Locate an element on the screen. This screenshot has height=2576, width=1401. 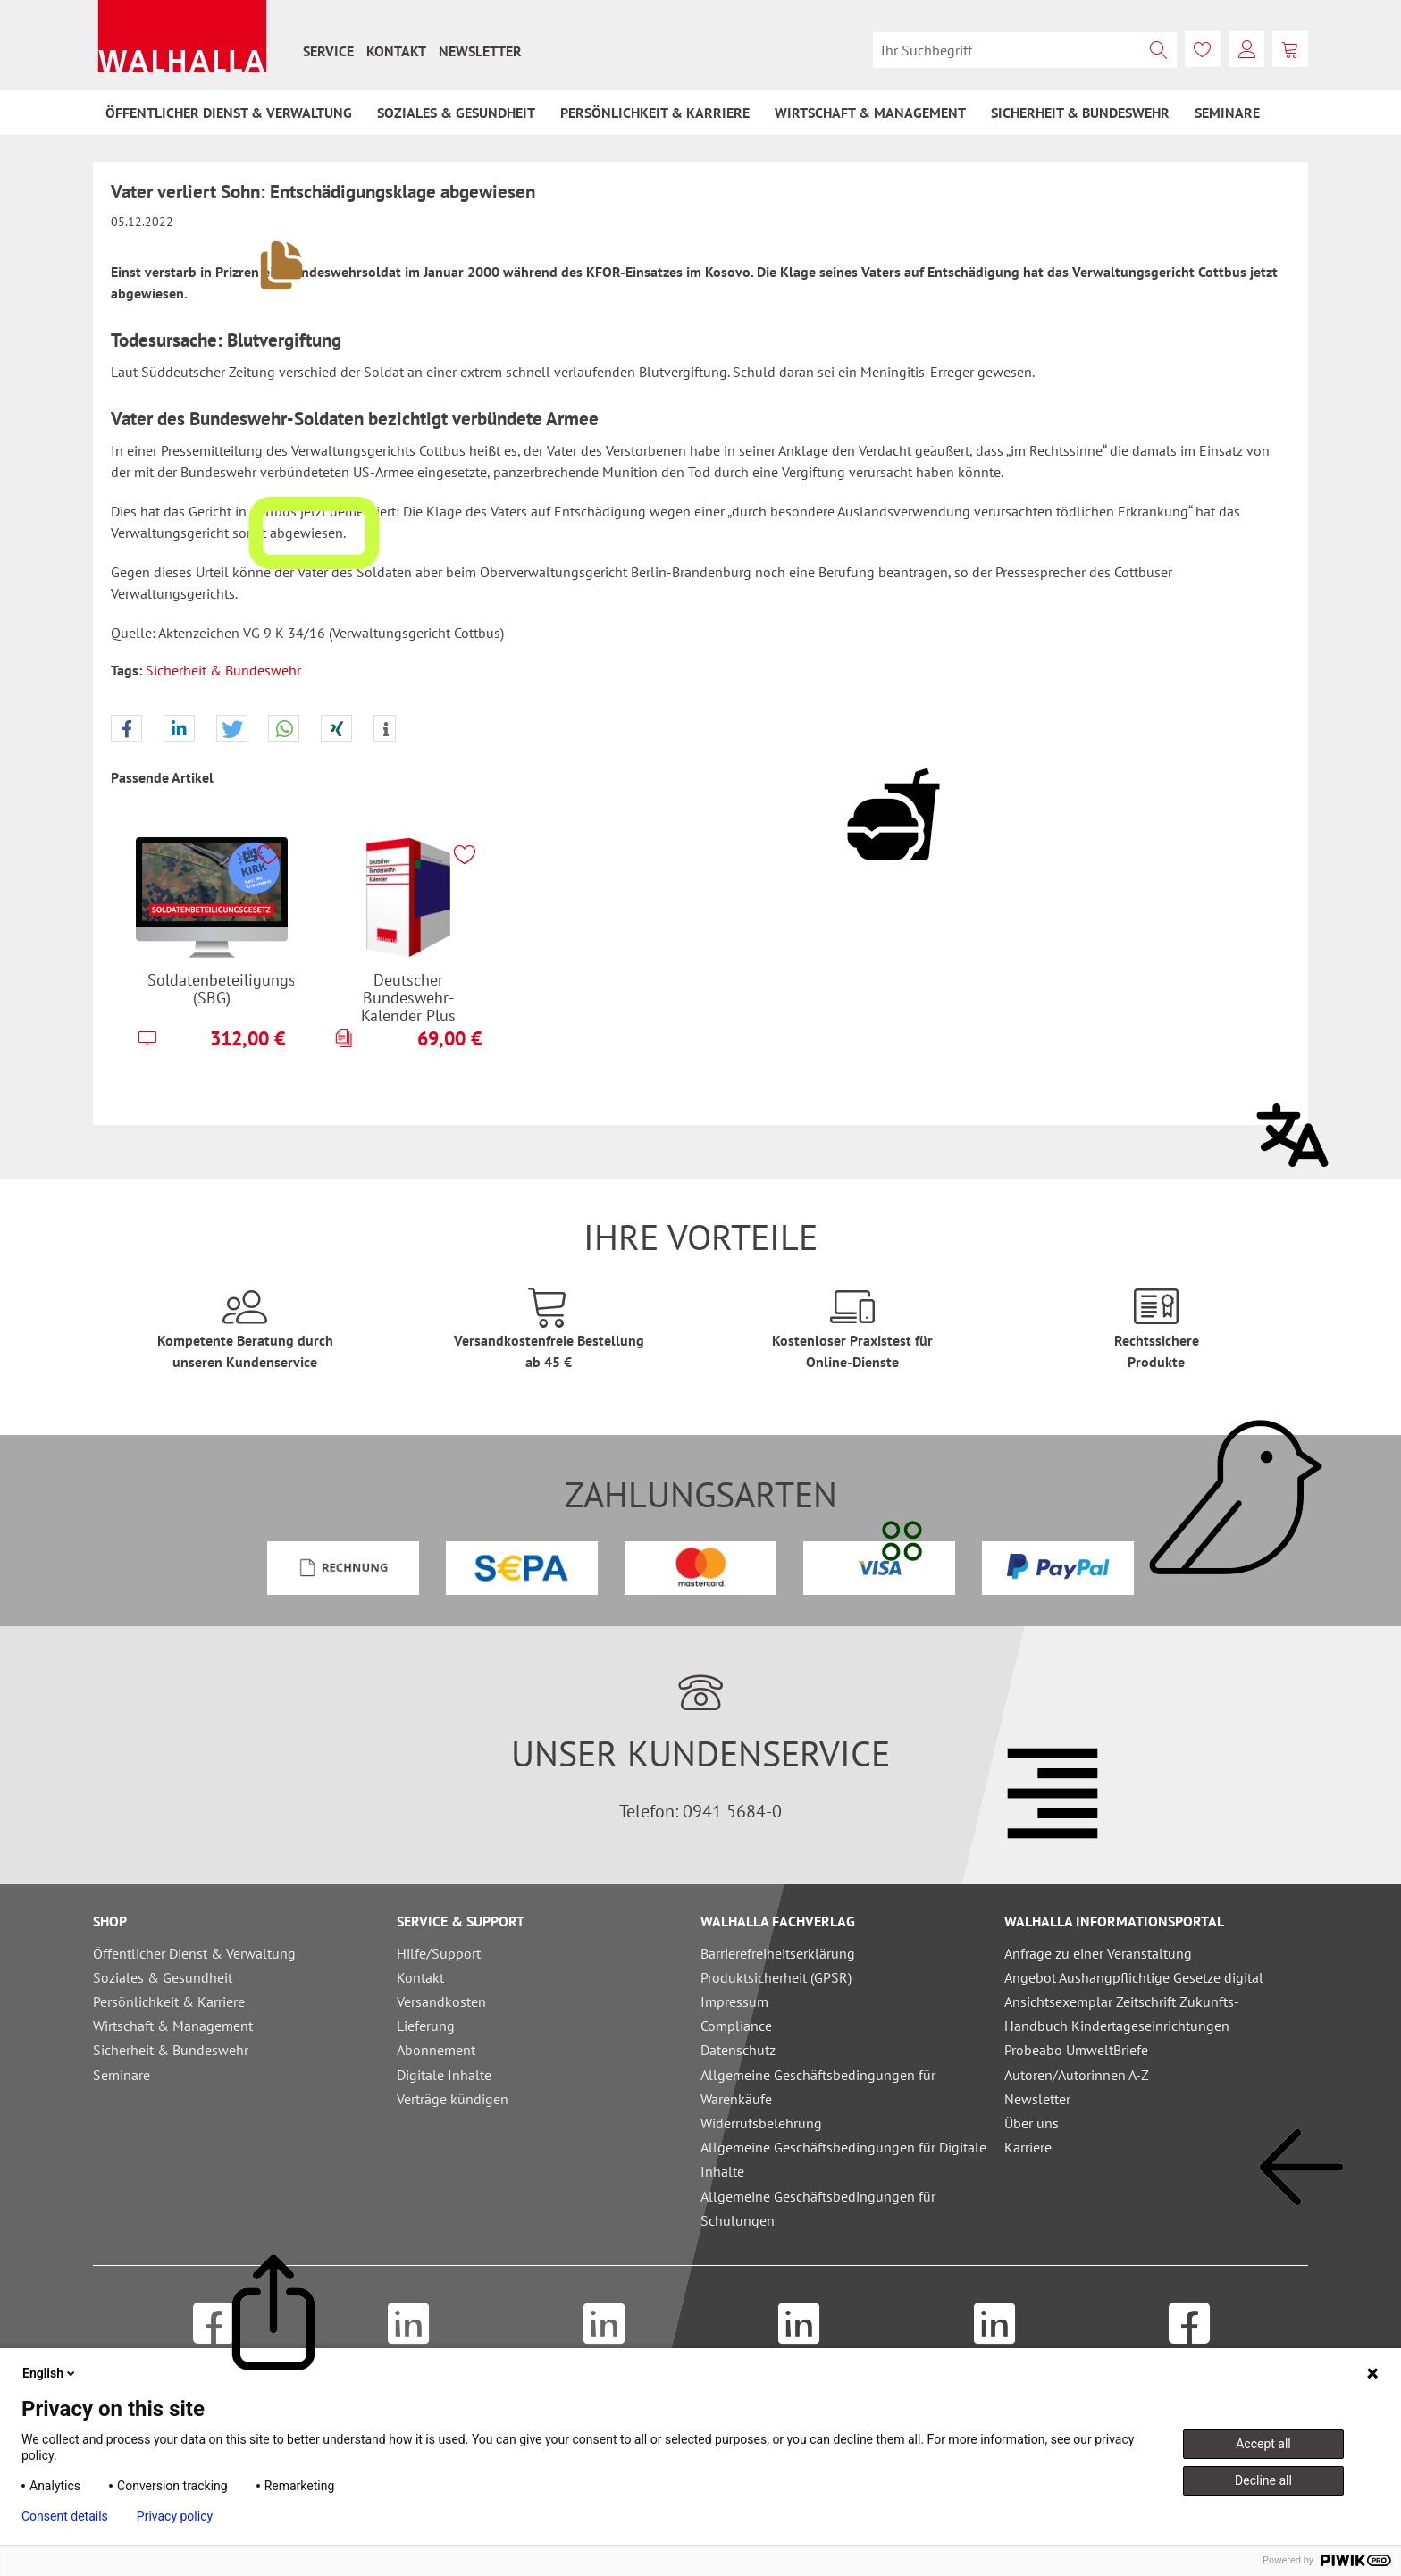
duplicate or copy a document is located at coordinates (281, 265).